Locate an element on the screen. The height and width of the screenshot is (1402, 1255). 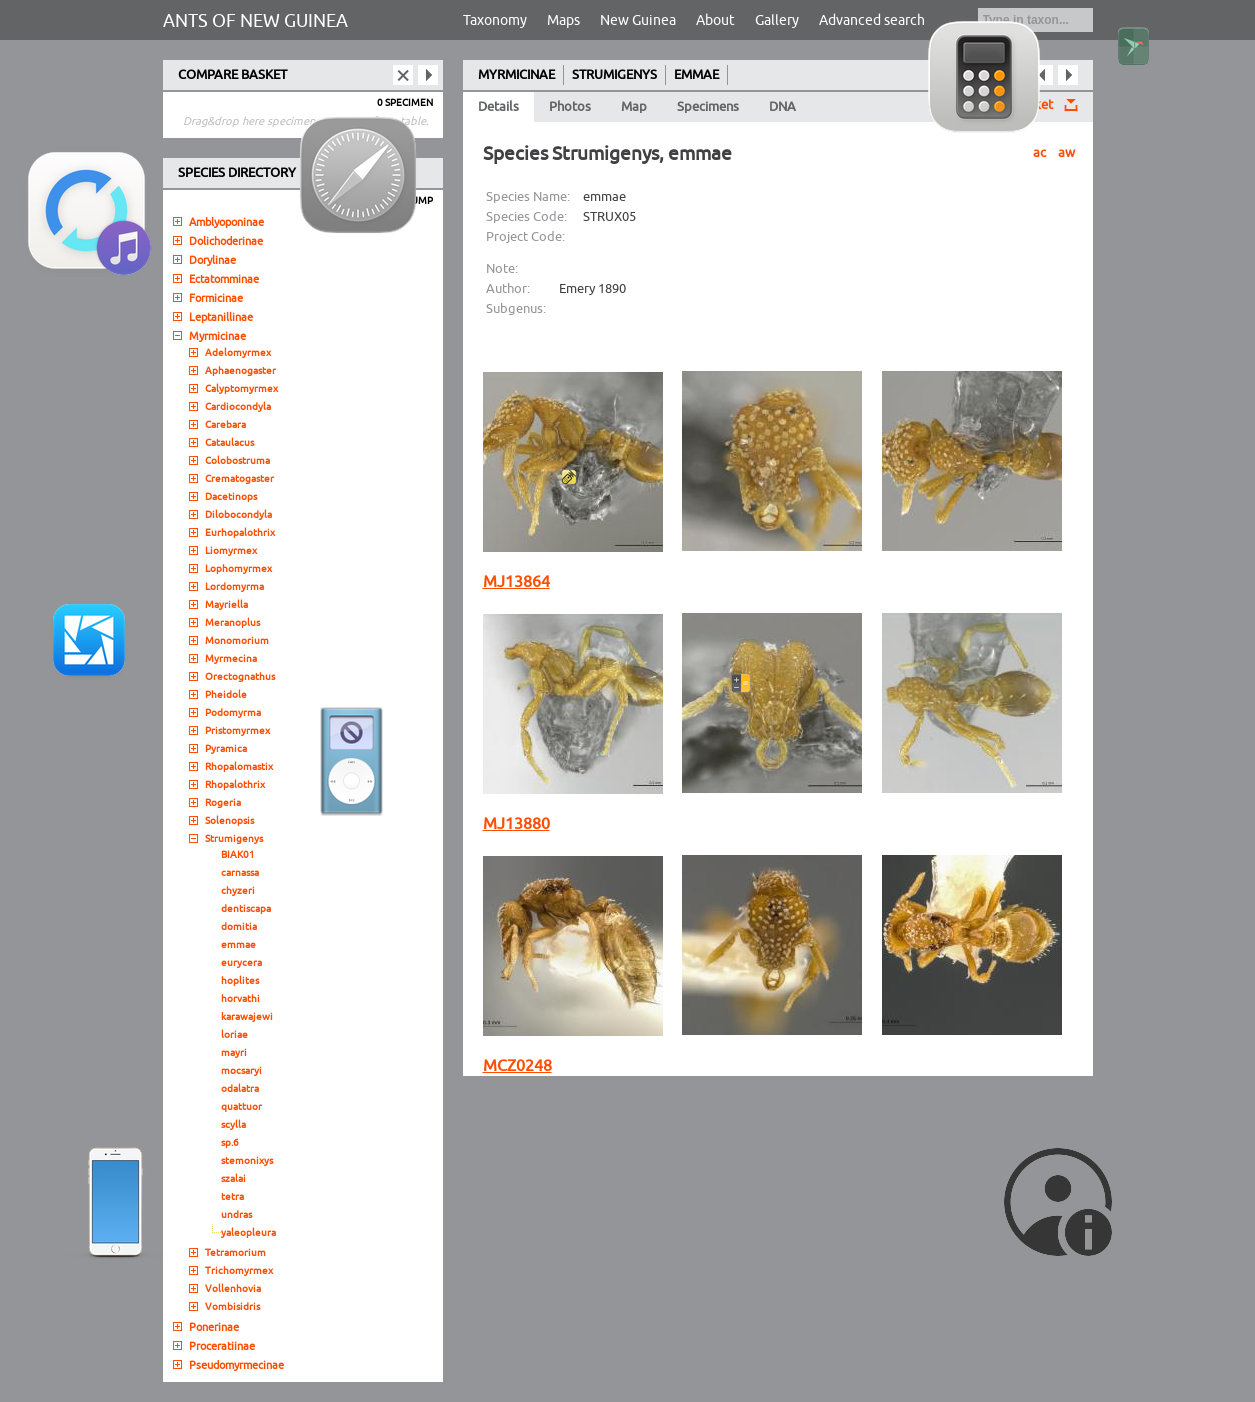
open community remote app is located at coordinates (569, 477).